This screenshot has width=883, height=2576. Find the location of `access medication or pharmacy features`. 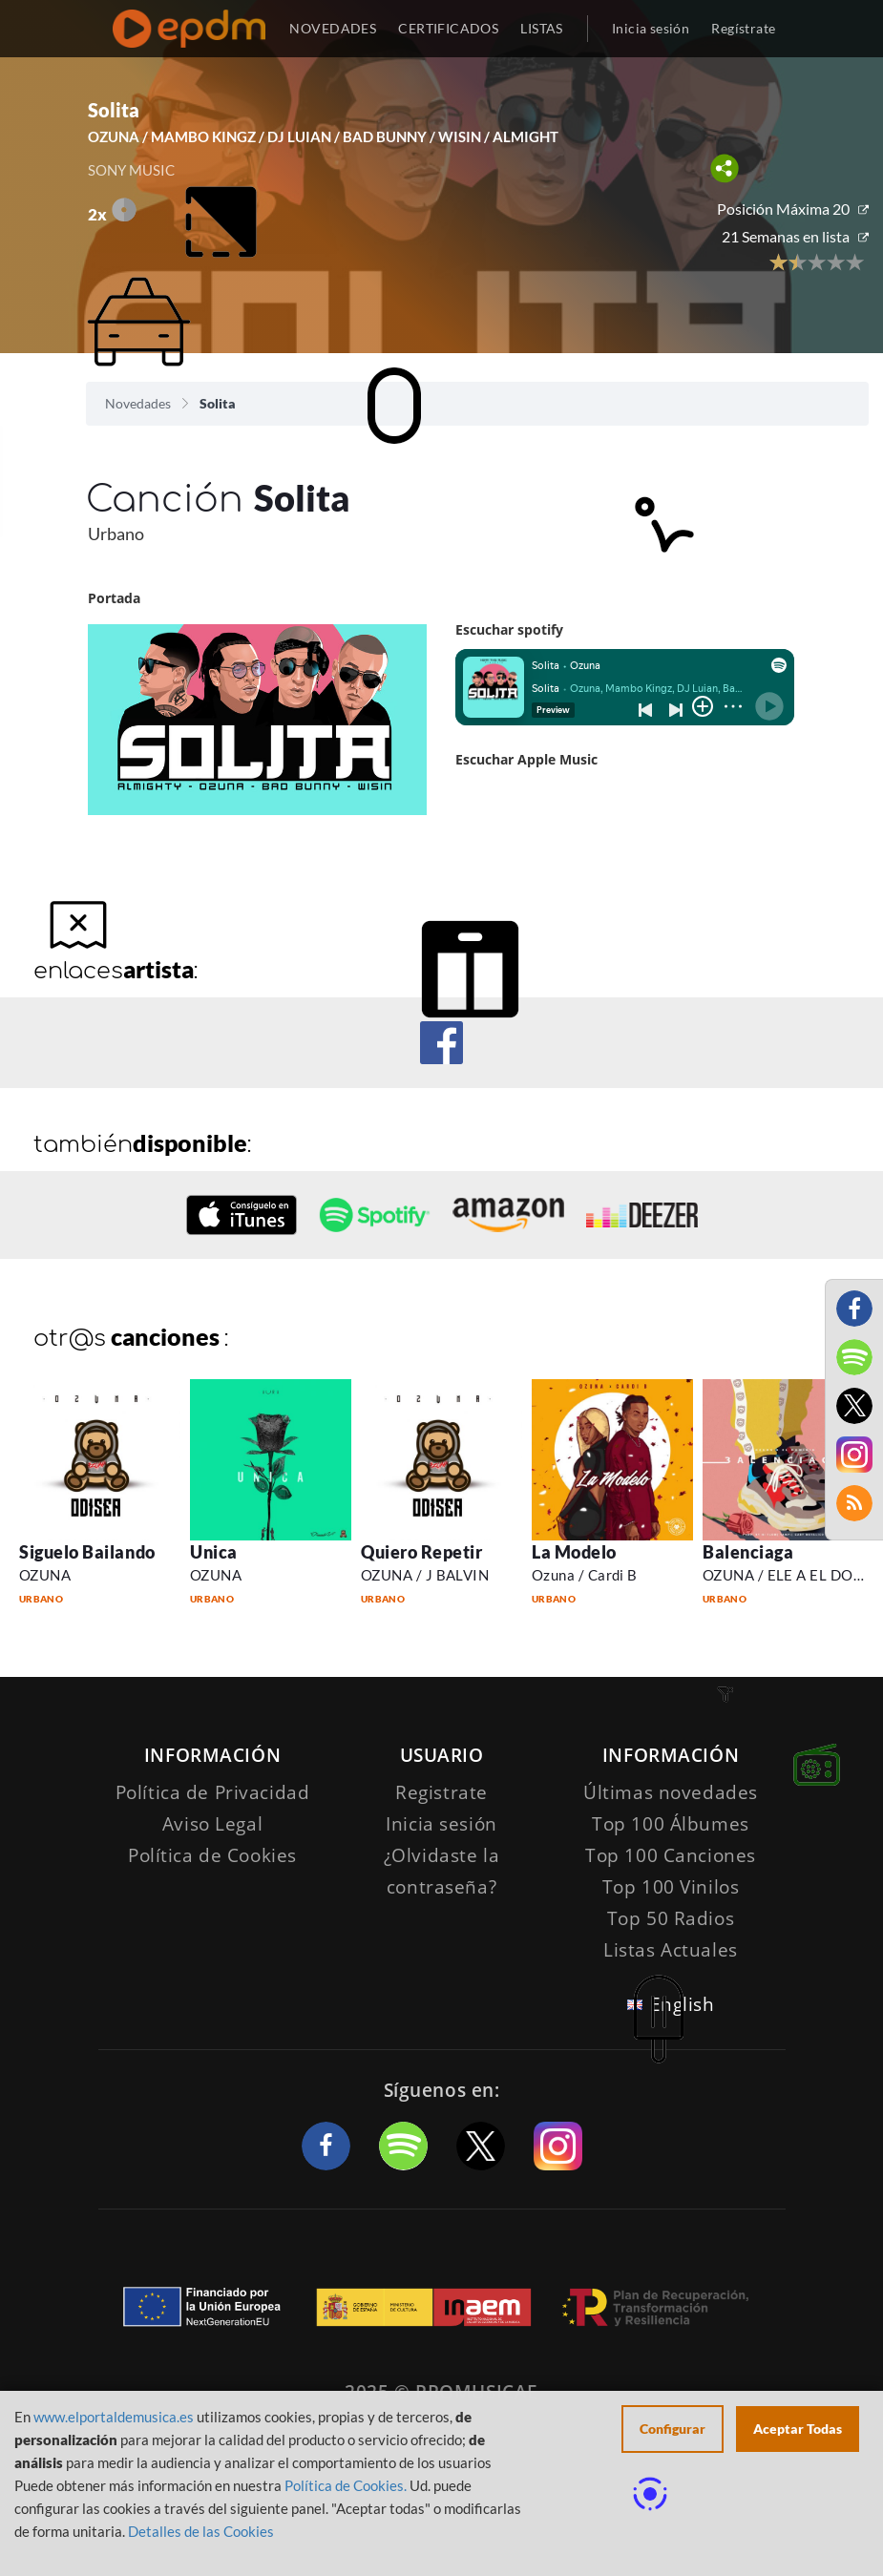

access medication or pharmacy features is located at coordinates (394, 406).